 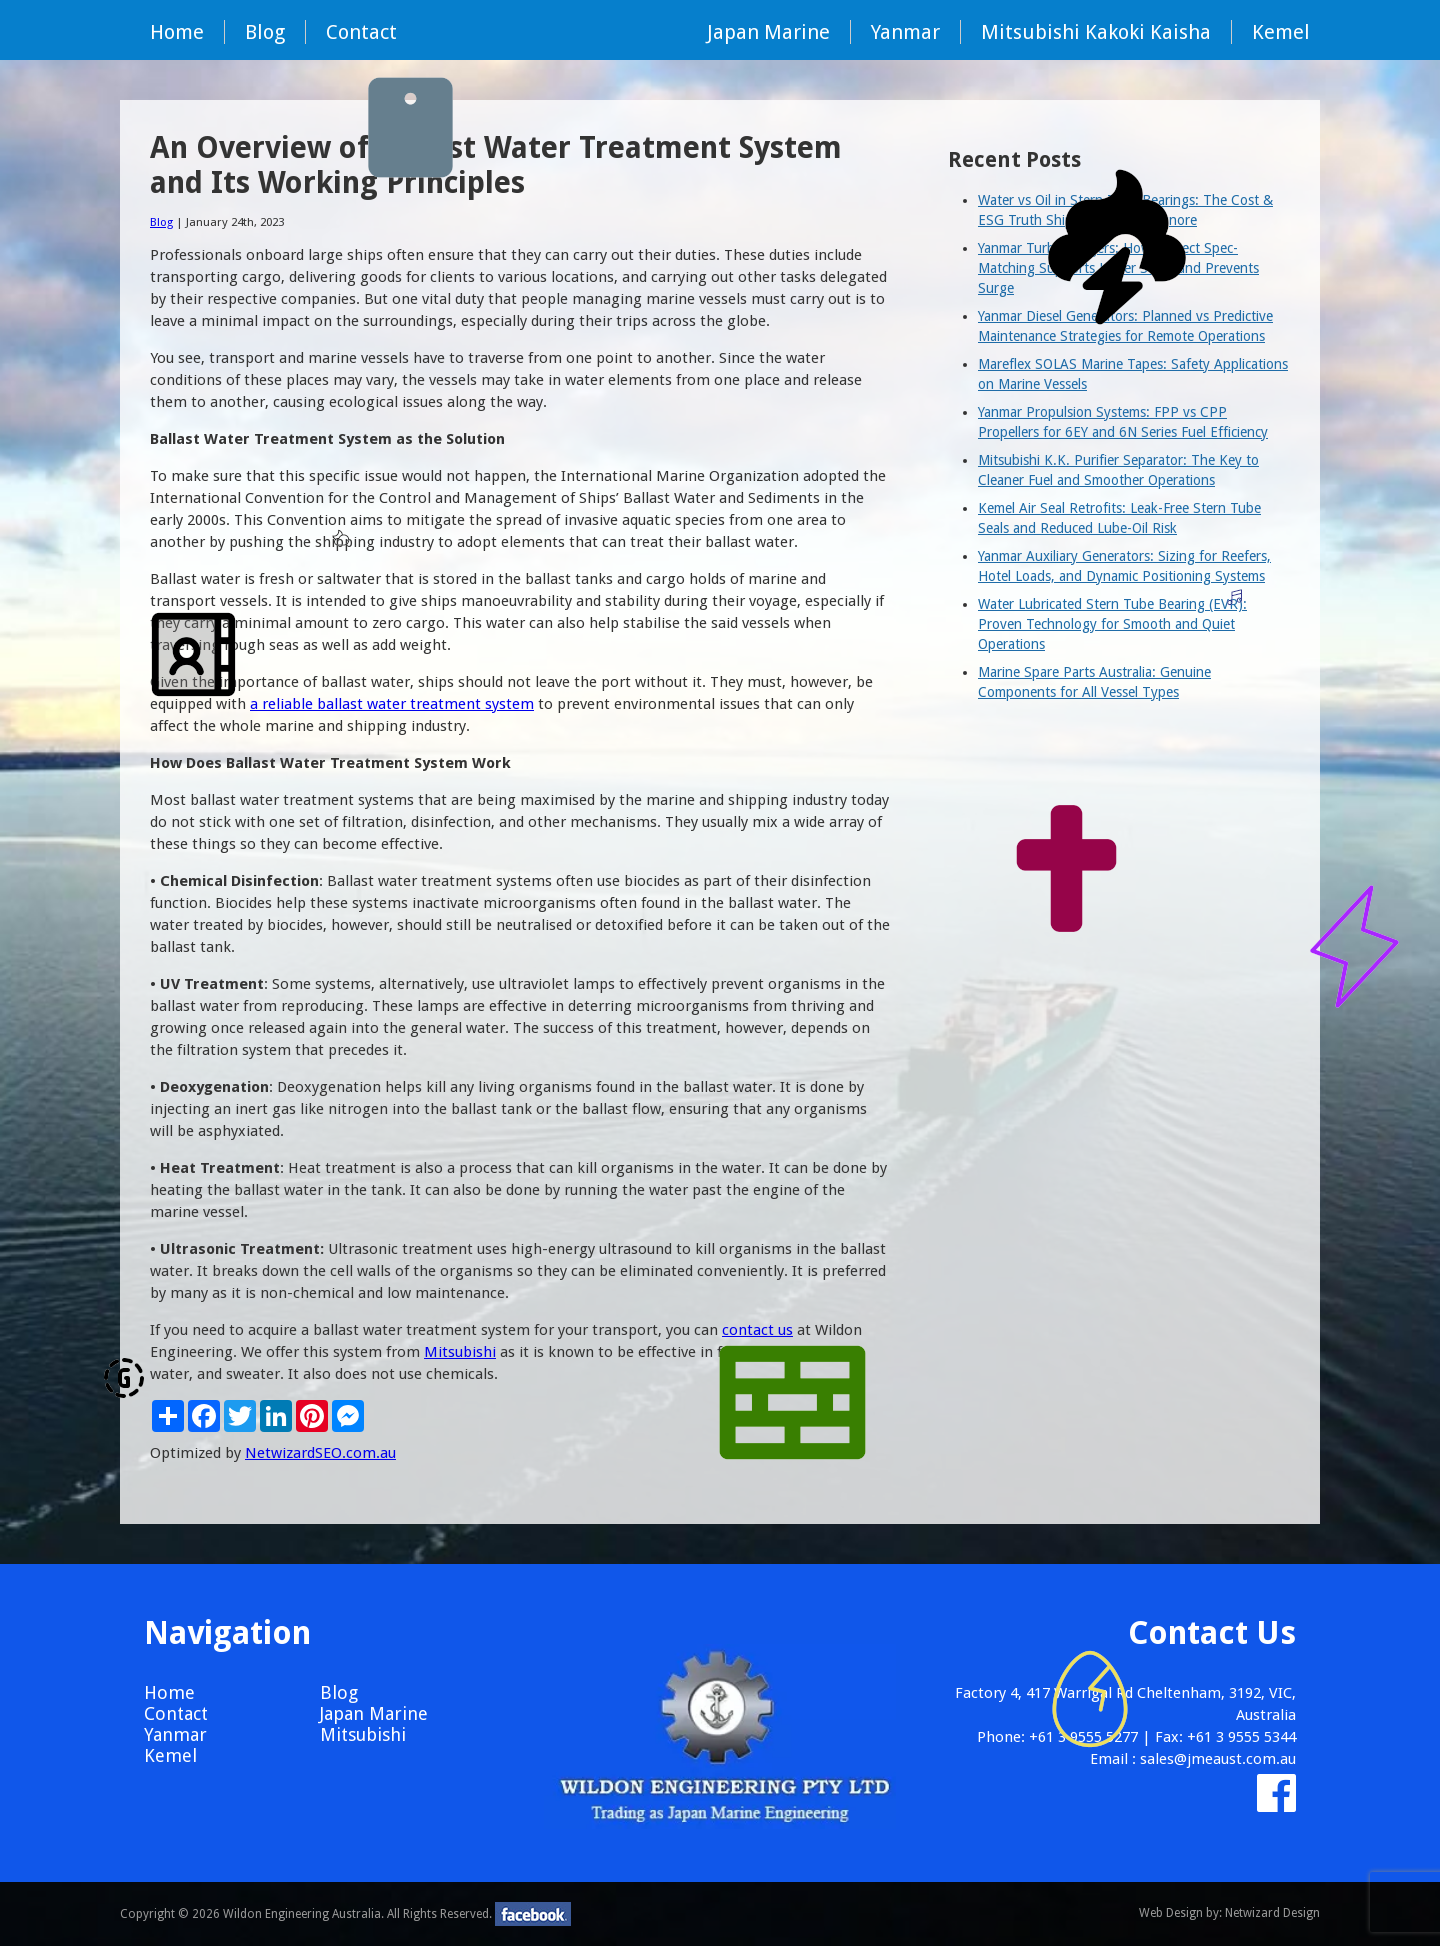 What do you see at coordinates (410, 127) in the screenshot?
I see `access tablet camera settings` at bounding box center [410, 127].